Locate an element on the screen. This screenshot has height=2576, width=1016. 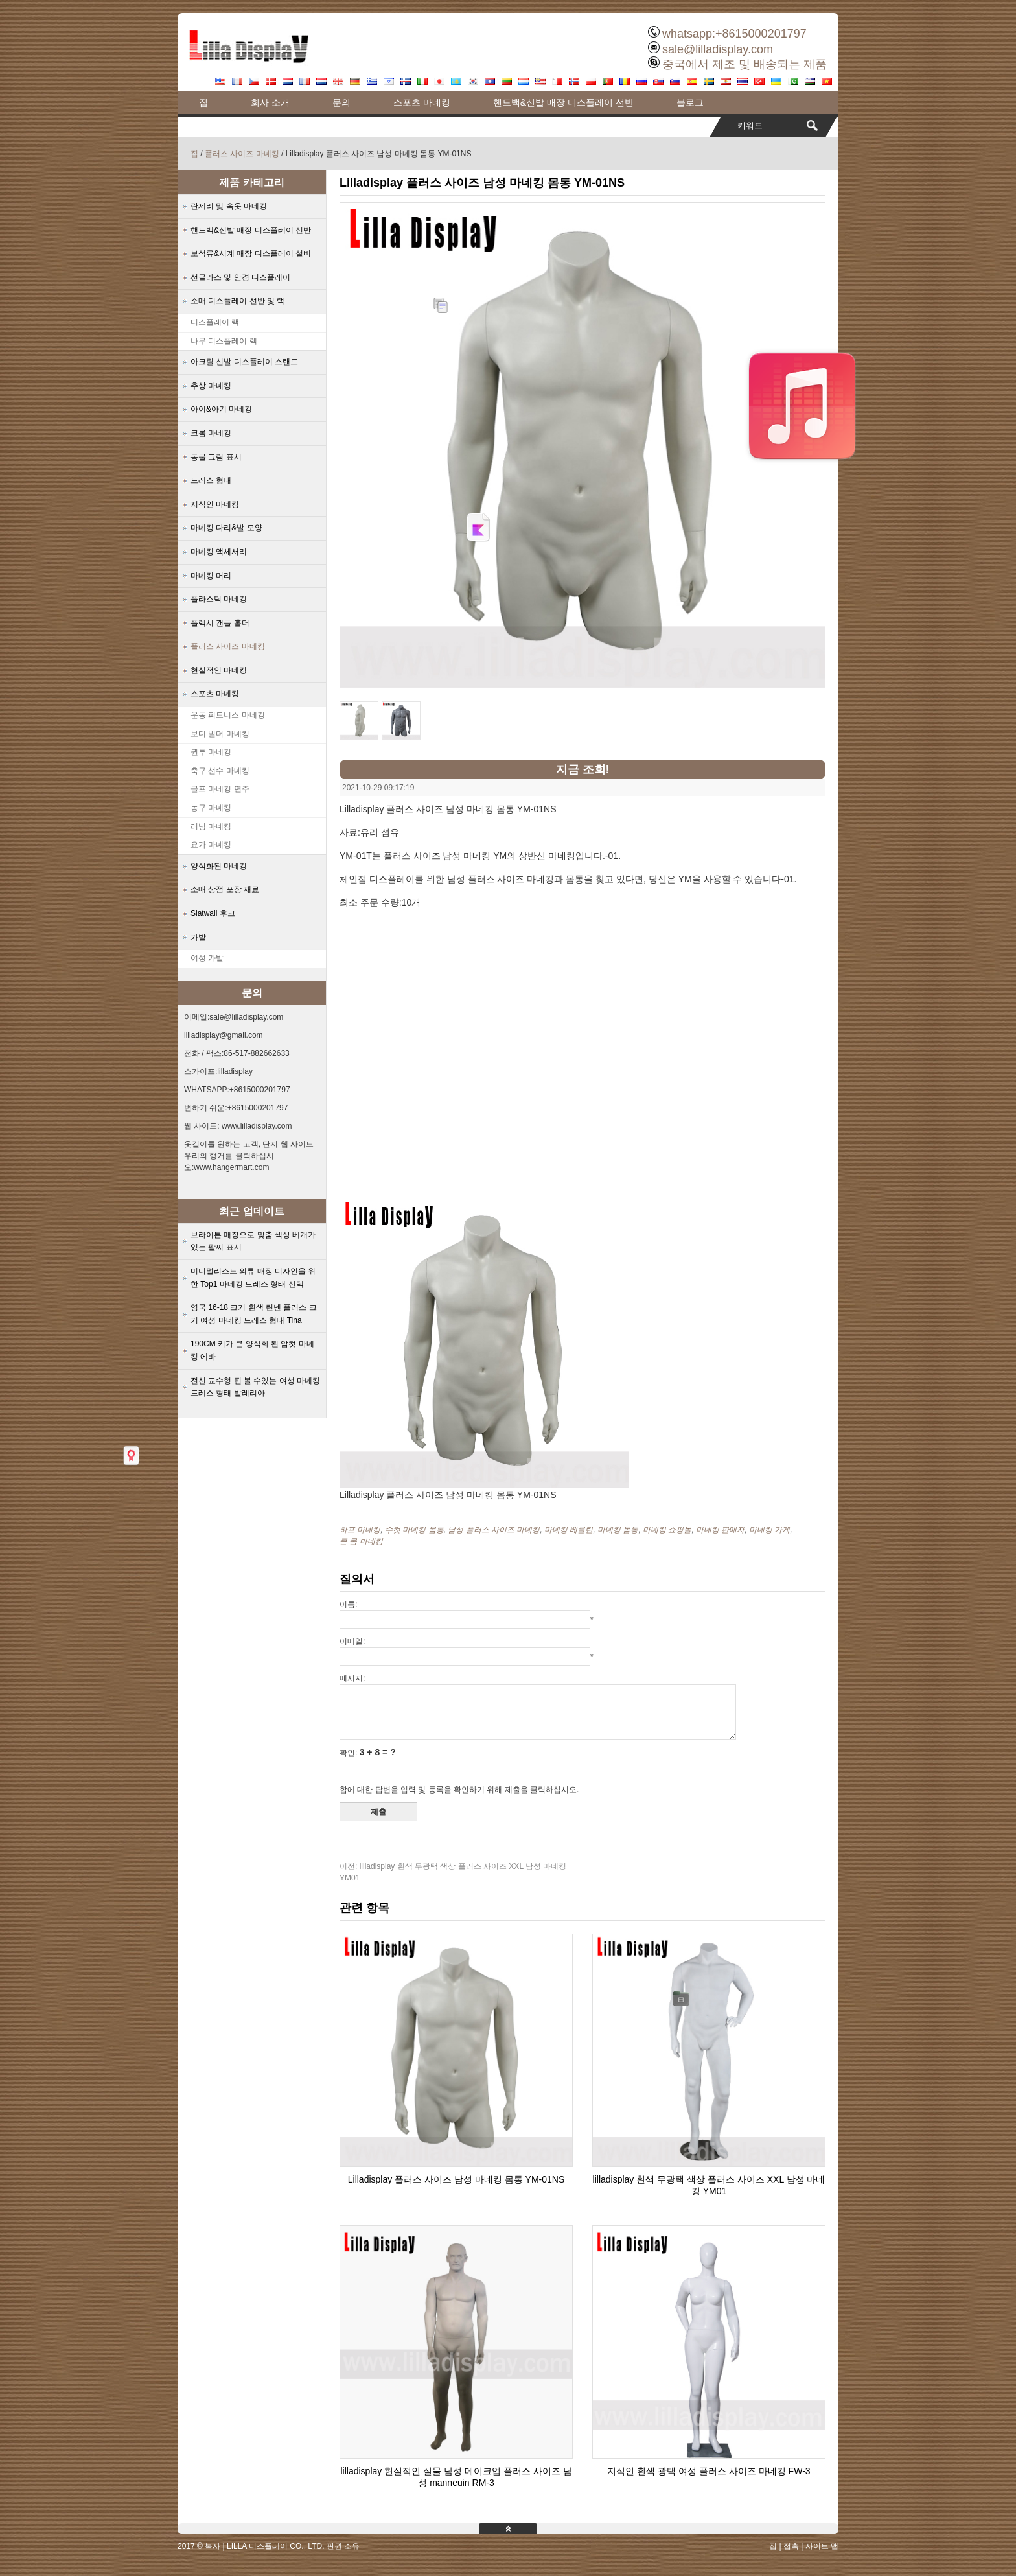
copy selected content to clipboard is located at coordinates (441, 305).